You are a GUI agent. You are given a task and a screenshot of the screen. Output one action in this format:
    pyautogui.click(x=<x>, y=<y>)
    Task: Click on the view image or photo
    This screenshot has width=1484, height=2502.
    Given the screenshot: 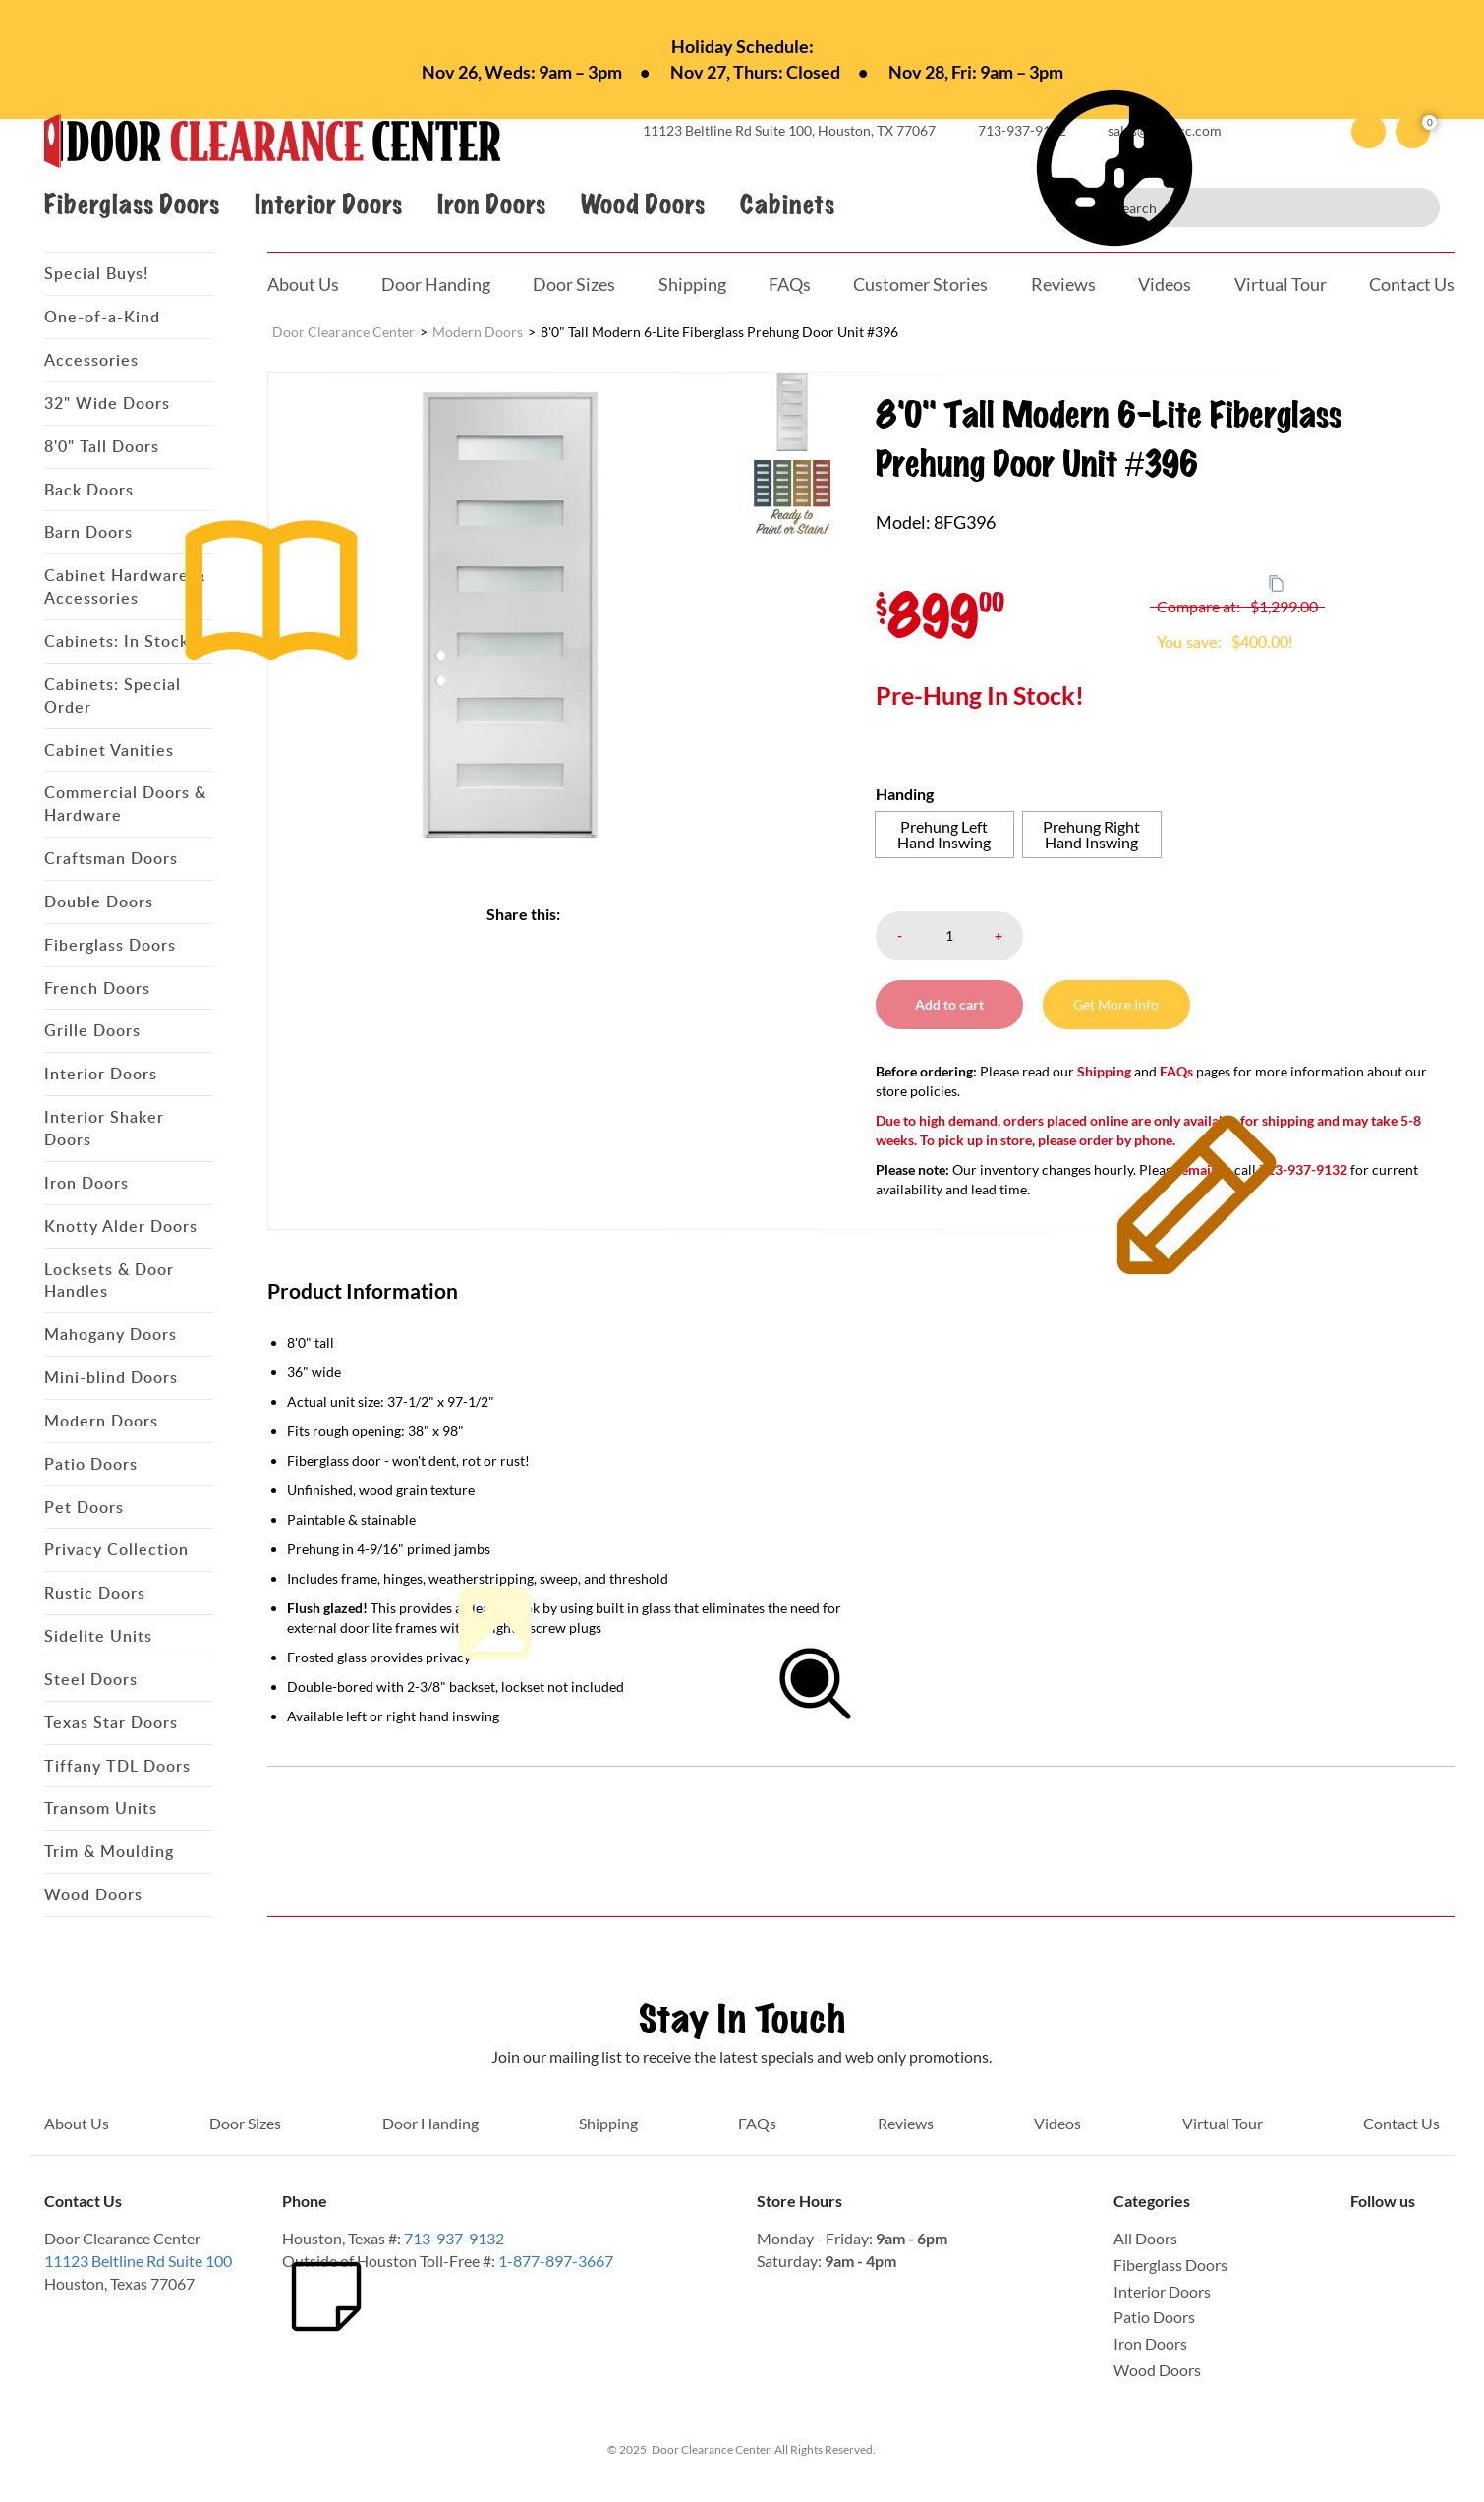 What is the action you would take?
    pyautogui.click(x=494, y=1622)
    